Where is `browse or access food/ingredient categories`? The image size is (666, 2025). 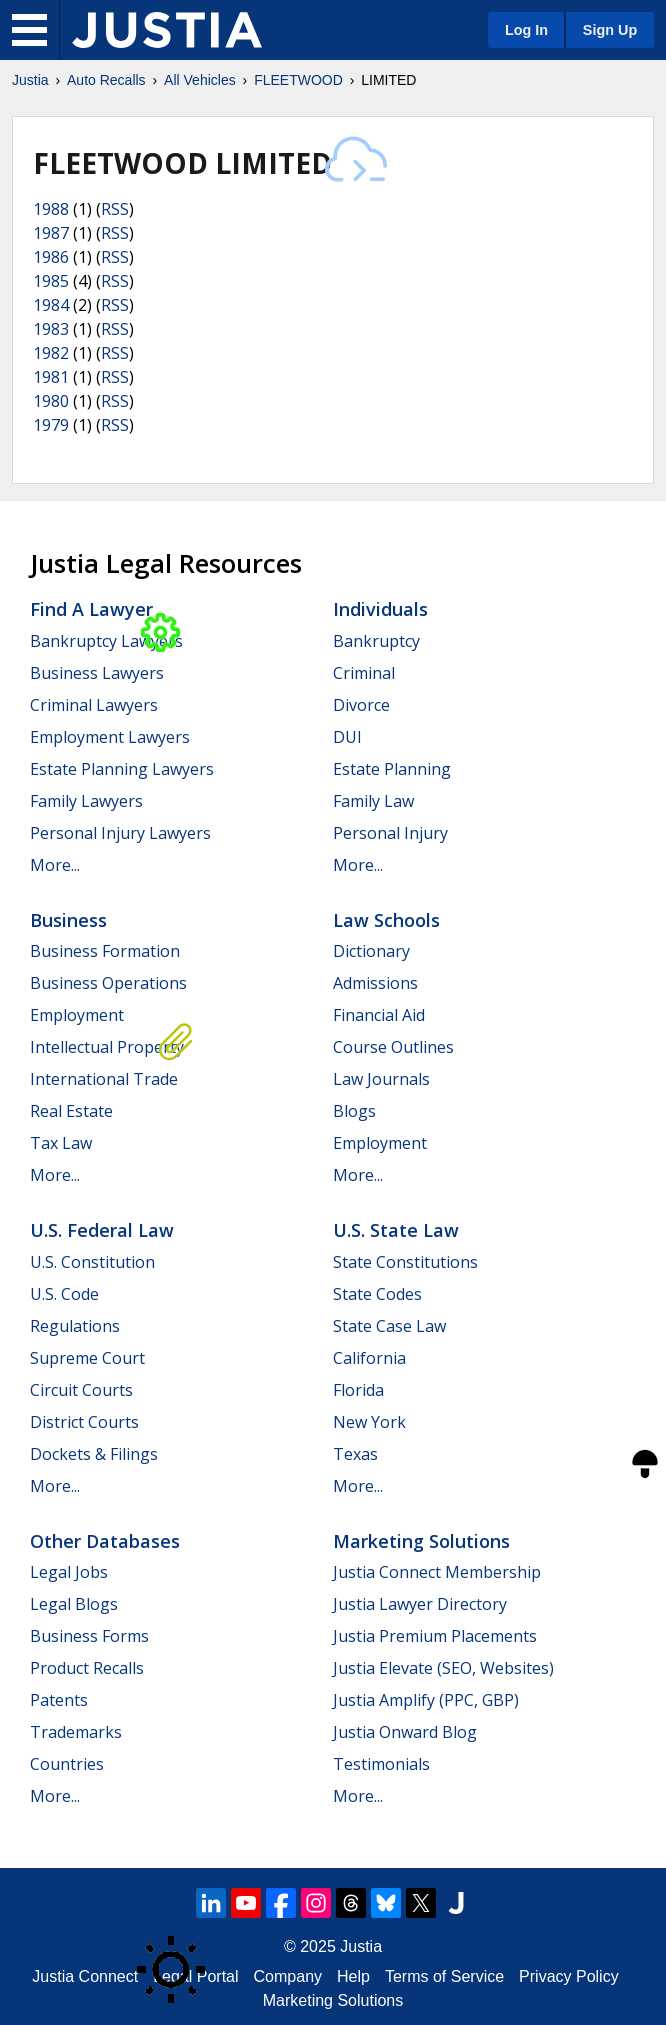 browse or access food/ingredient categories is located at coordinates (645, 1464).